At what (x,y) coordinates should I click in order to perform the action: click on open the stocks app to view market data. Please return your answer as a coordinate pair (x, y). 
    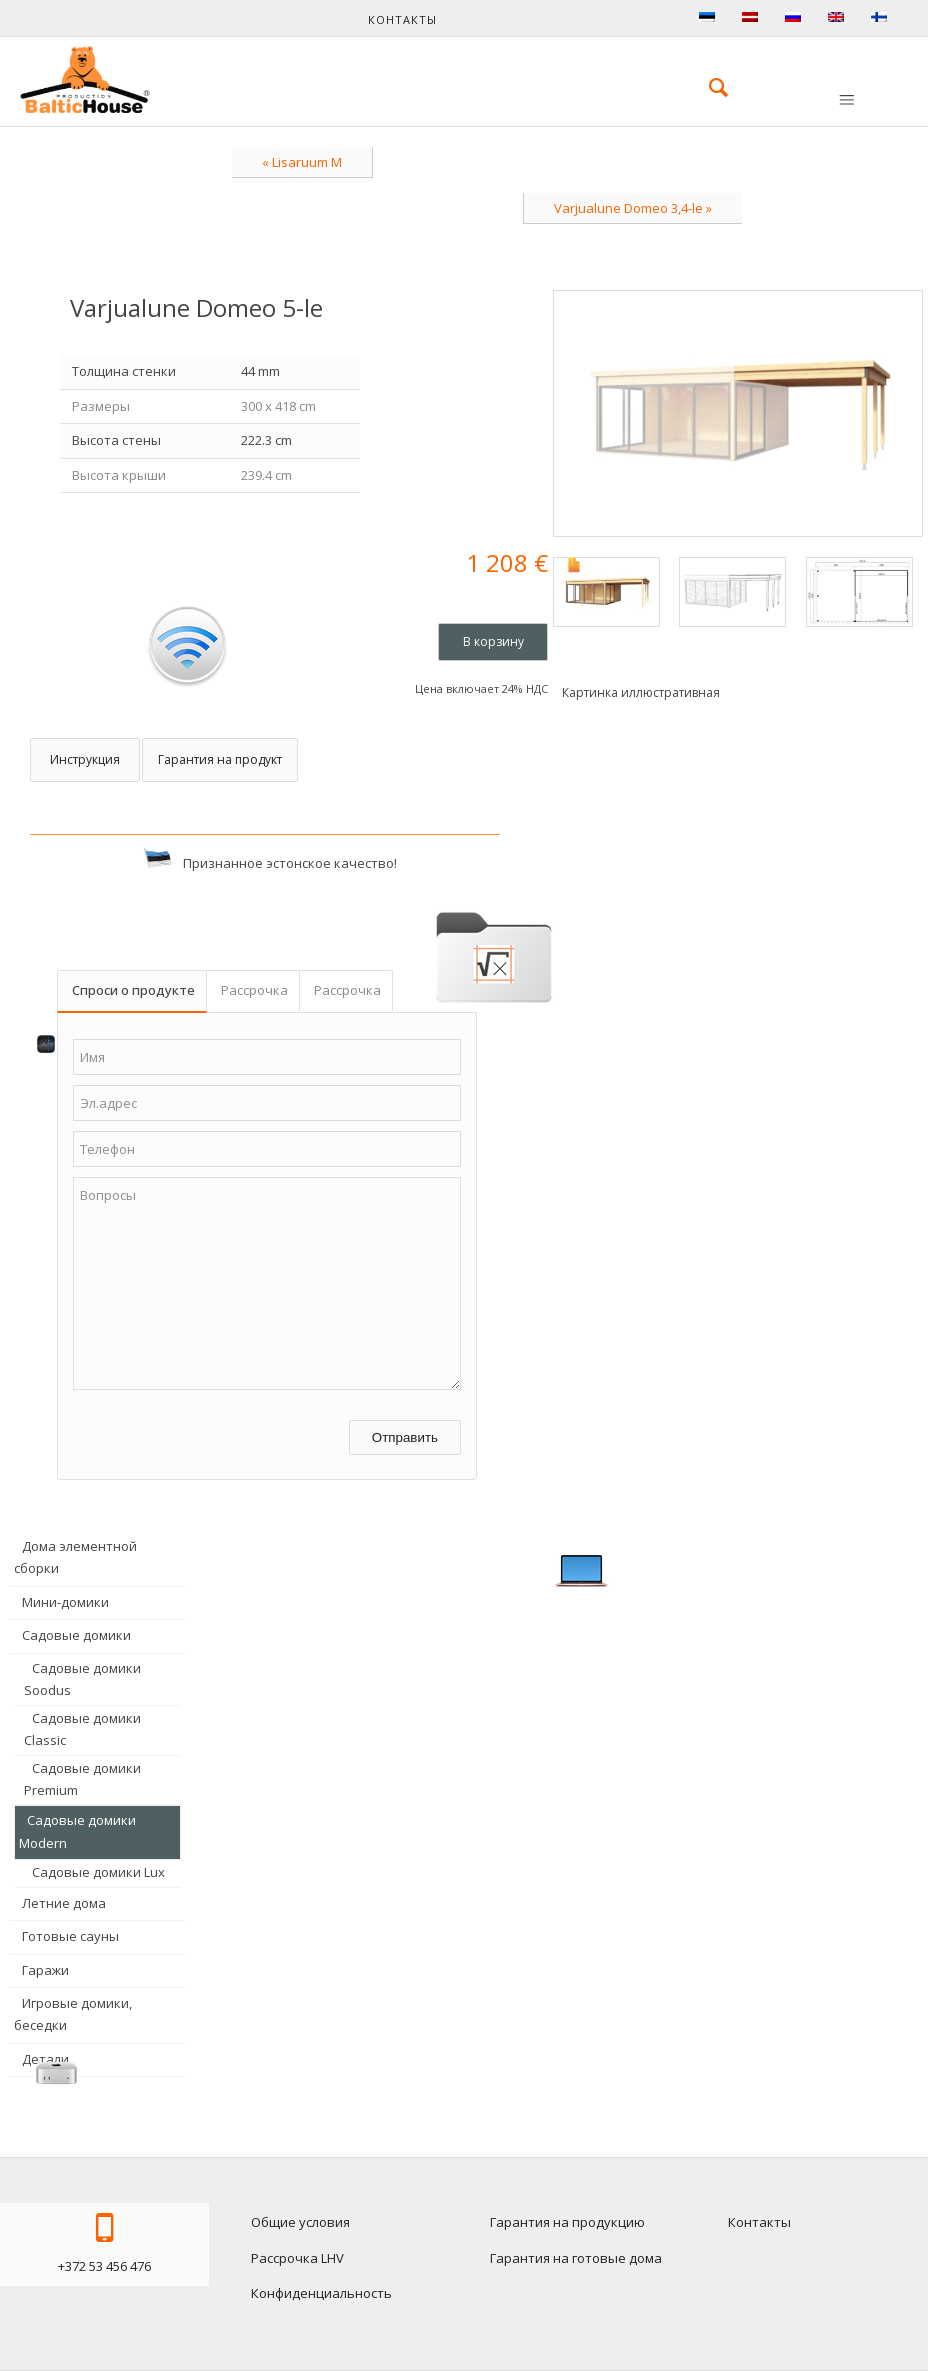
    Looking at the image, I should click on (46, 1044).